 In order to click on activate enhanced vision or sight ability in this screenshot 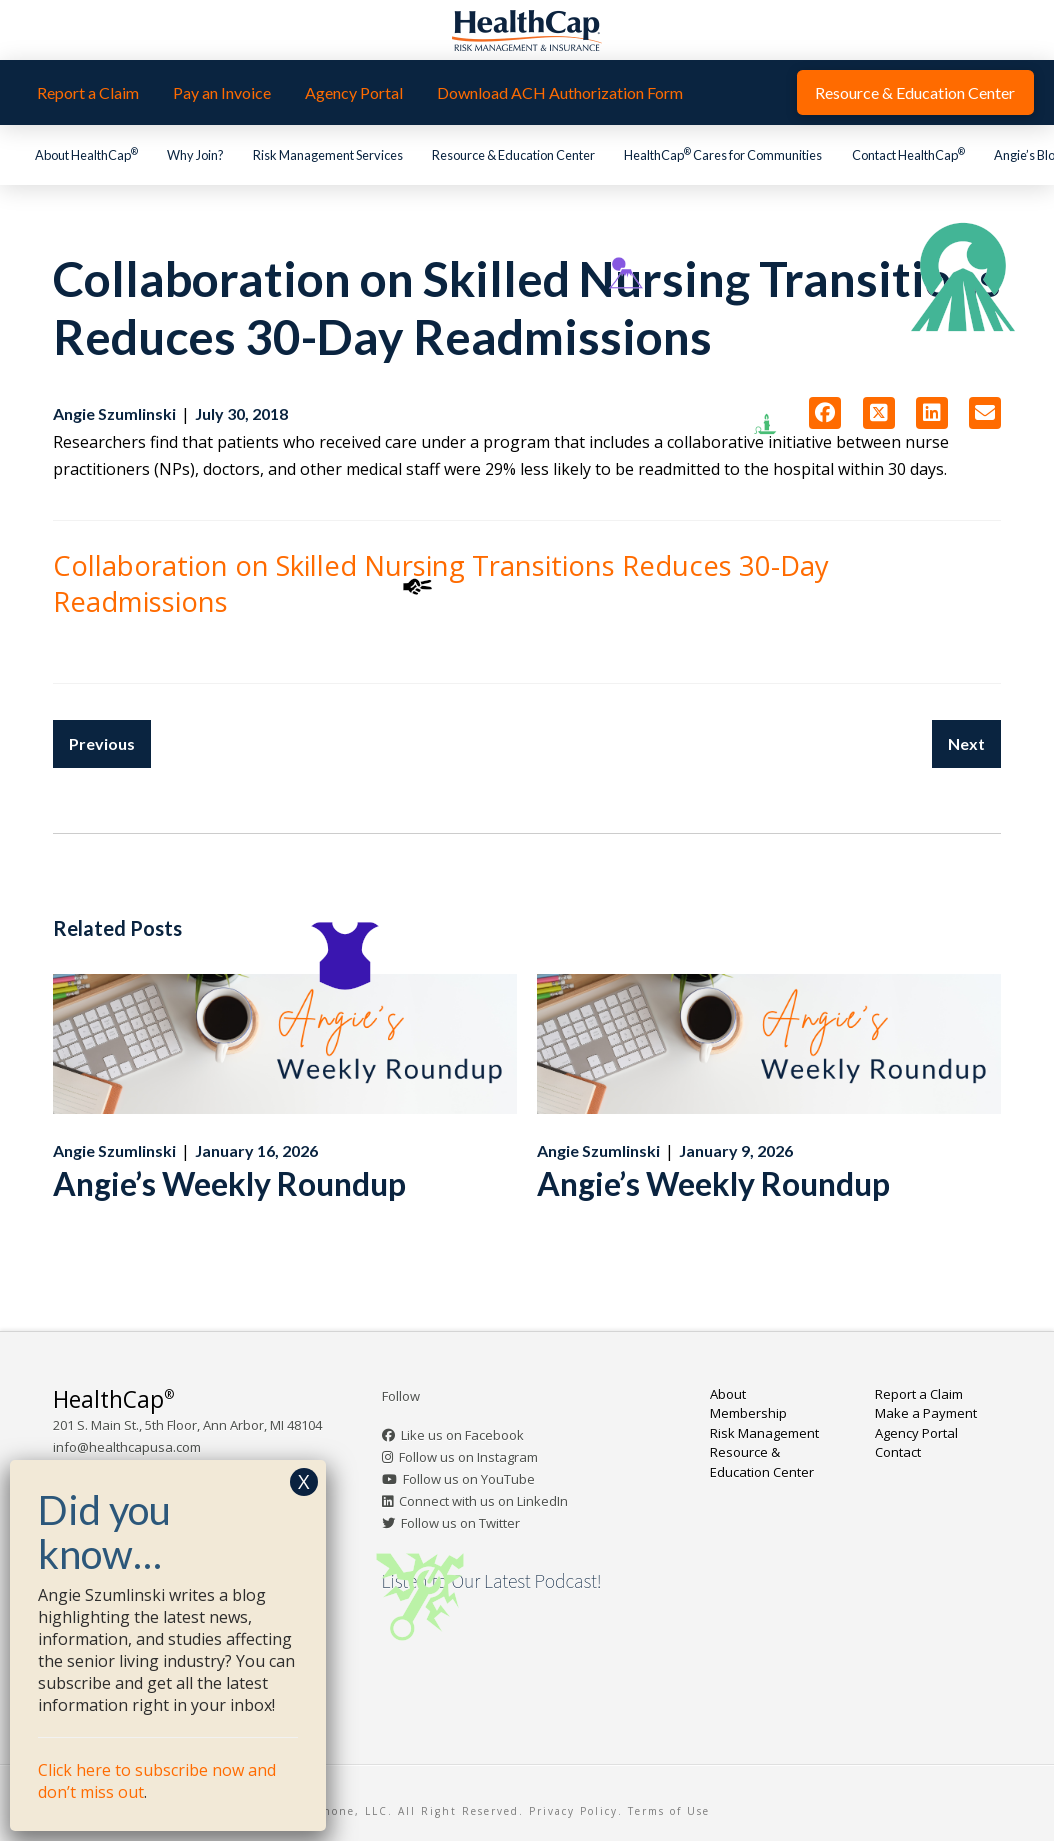, I will do `click(963, 277)`.